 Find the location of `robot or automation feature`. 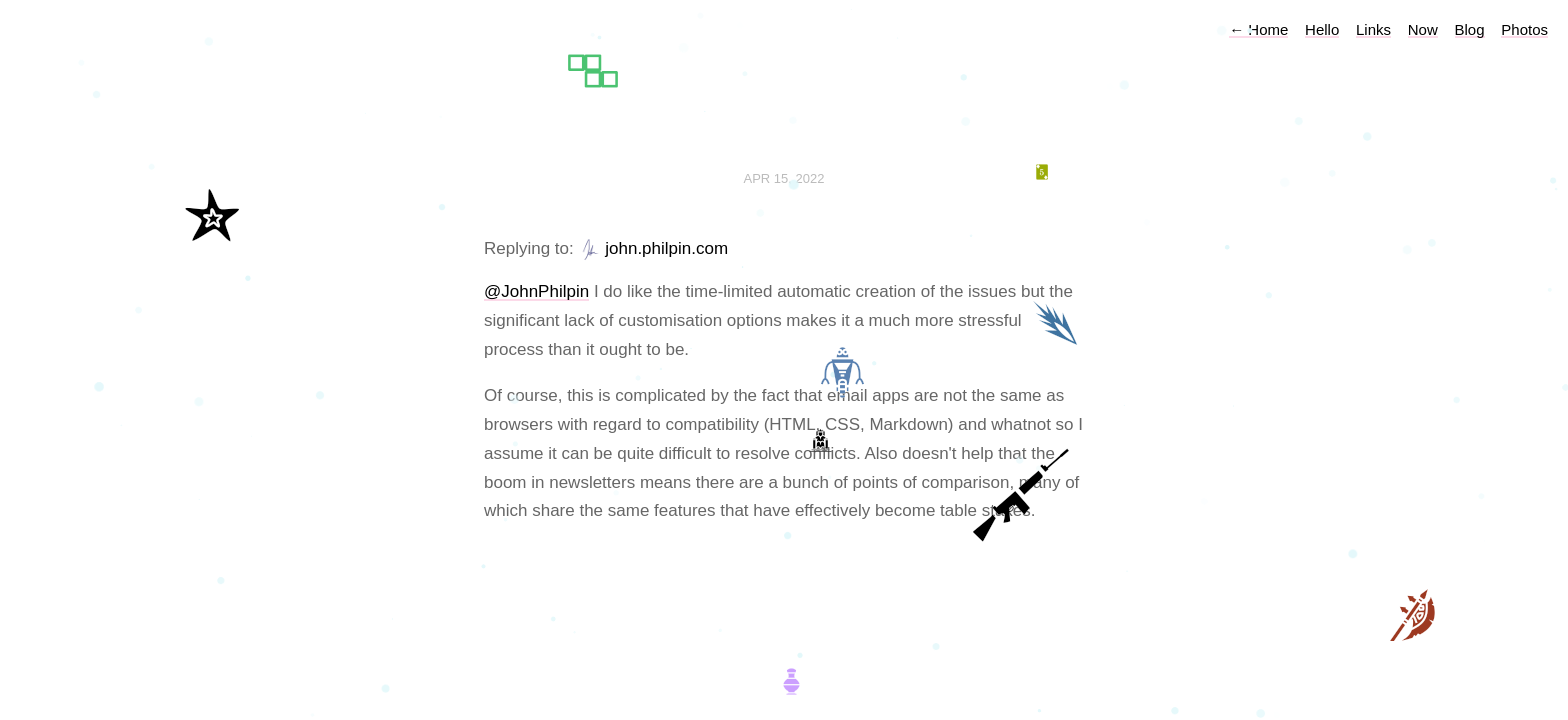

robot or automation feature is located at coordinates (842, 372).